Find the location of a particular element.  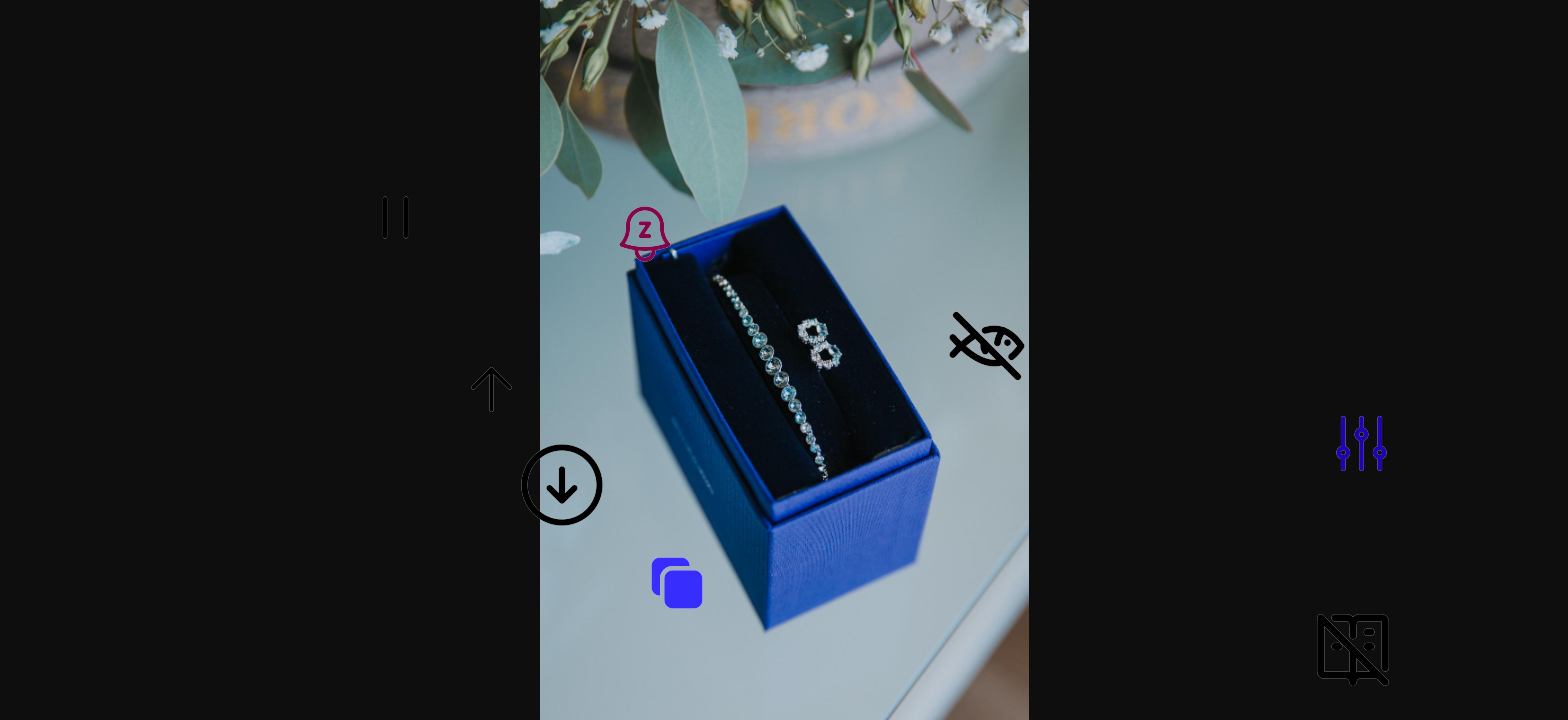

no fish or seafood available is located at coordinates (987, 346).